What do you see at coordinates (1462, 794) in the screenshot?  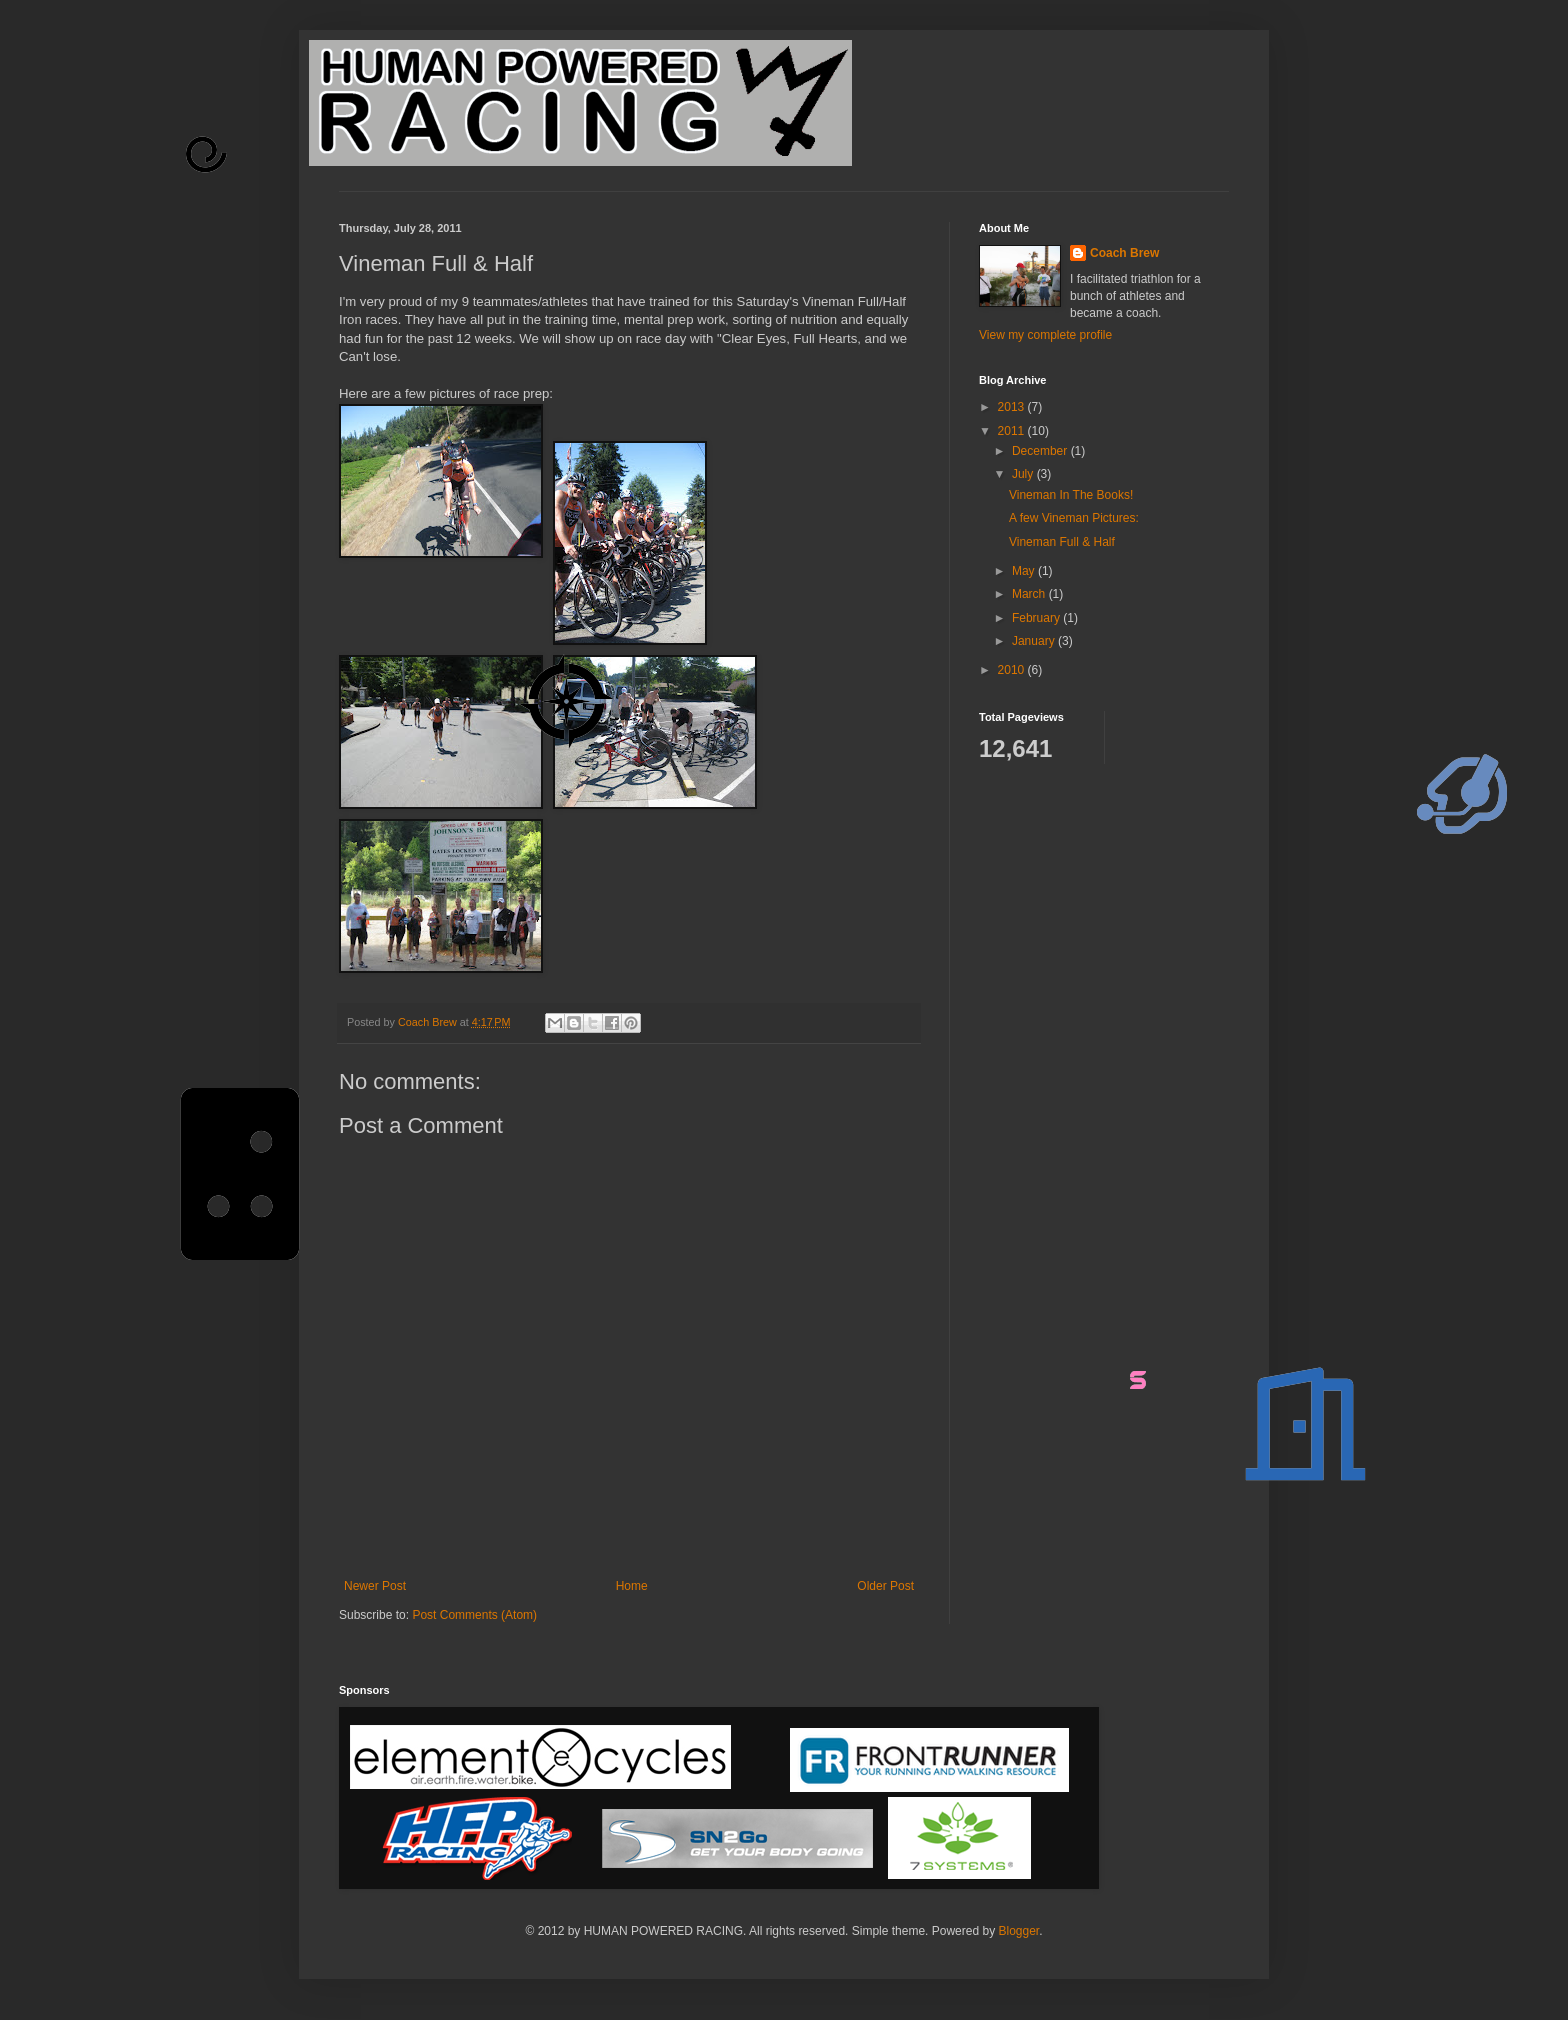 I see `open zoiper VoIP calling app` at bounding box center [1462, 794].